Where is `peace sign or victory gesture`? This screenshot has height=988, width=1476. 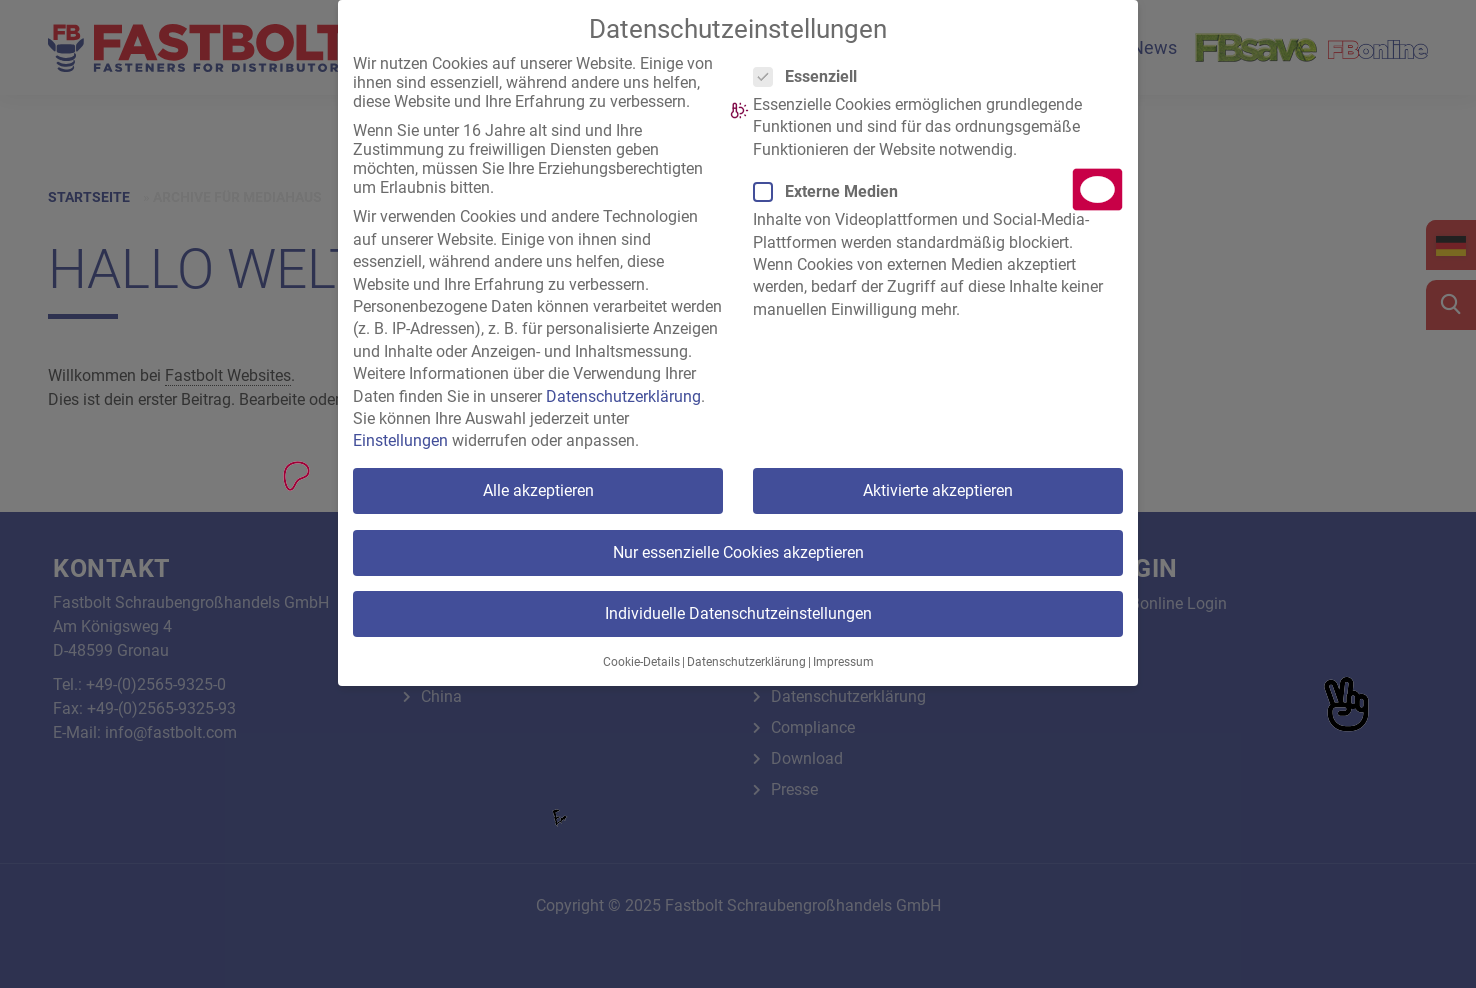 peace sign or victory gesture is located at coordinates (1348, 704).